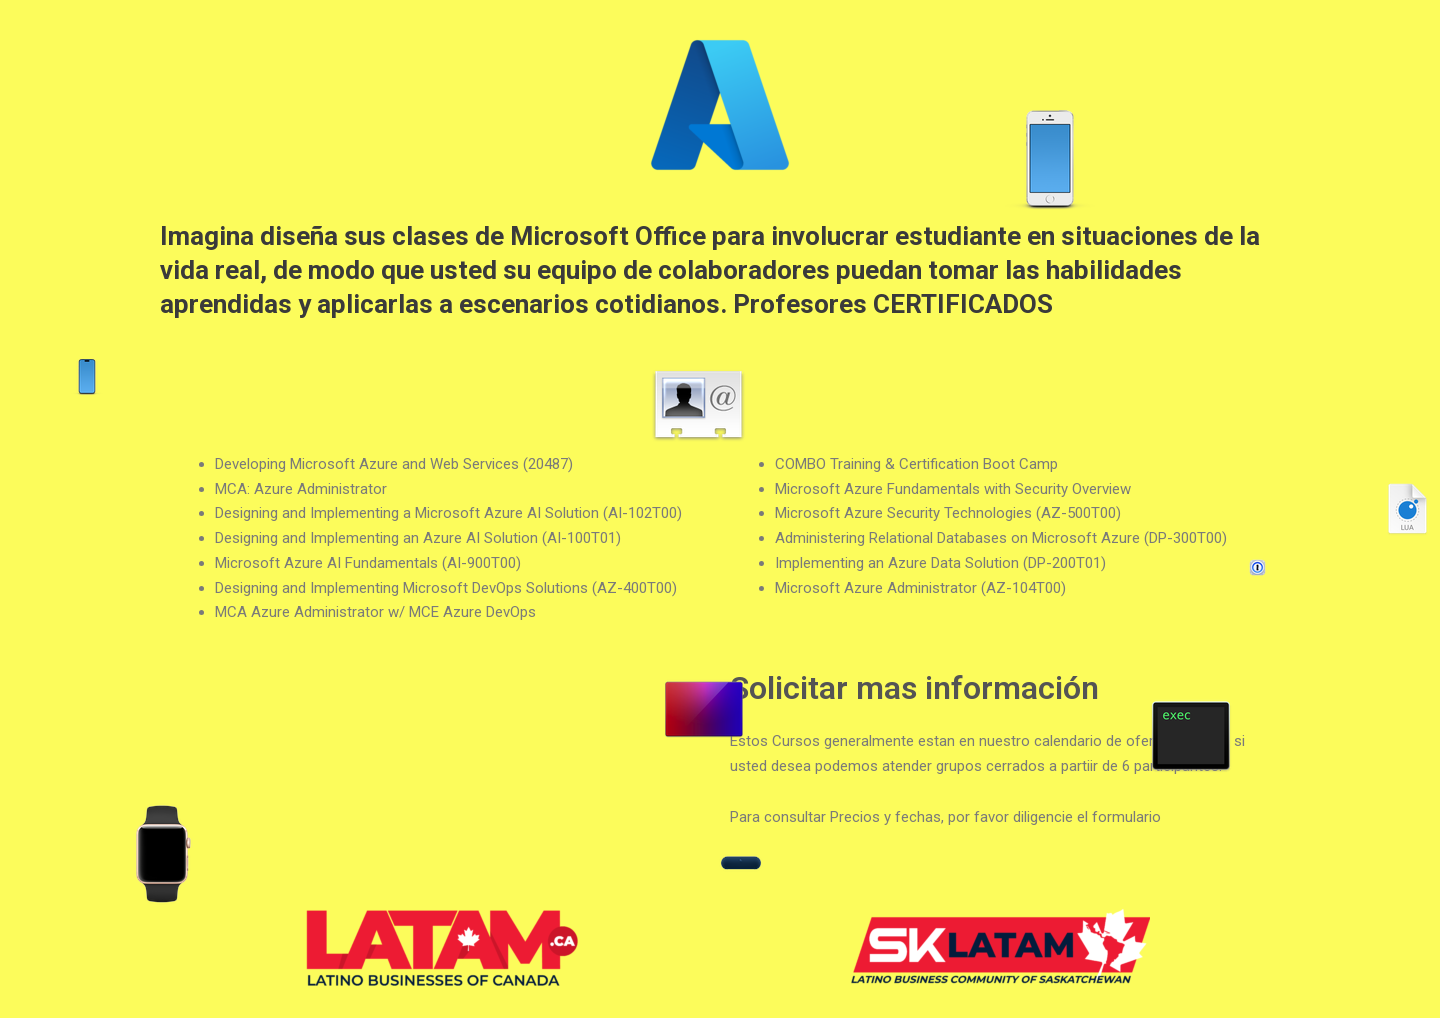 The image size is (1440, 1018). I want to click on iPhone 15 Pro device connected, so click(87, 377).